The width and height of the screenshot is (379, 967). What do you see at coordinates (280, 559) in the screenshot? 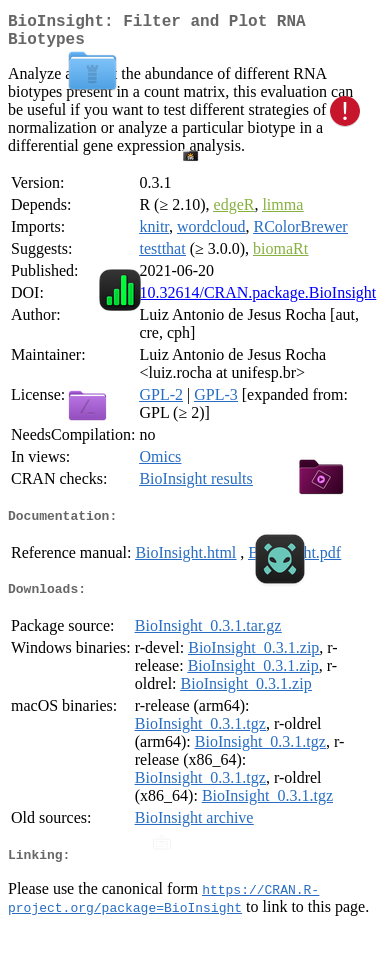
I see `open the X (formerly Twitter) app` at bounding box center [280, 559].